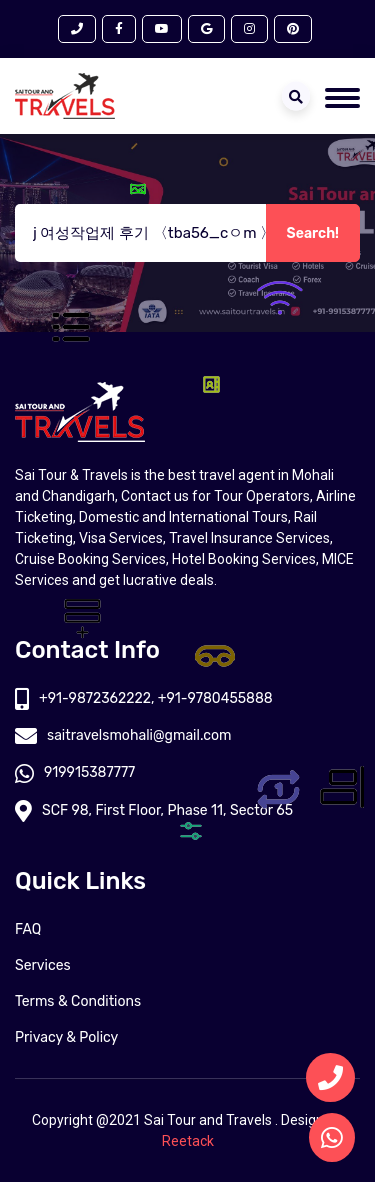  Describe the element at coordinates (343, 787) in the screenshot. I see `align text or content to the right` at that location.